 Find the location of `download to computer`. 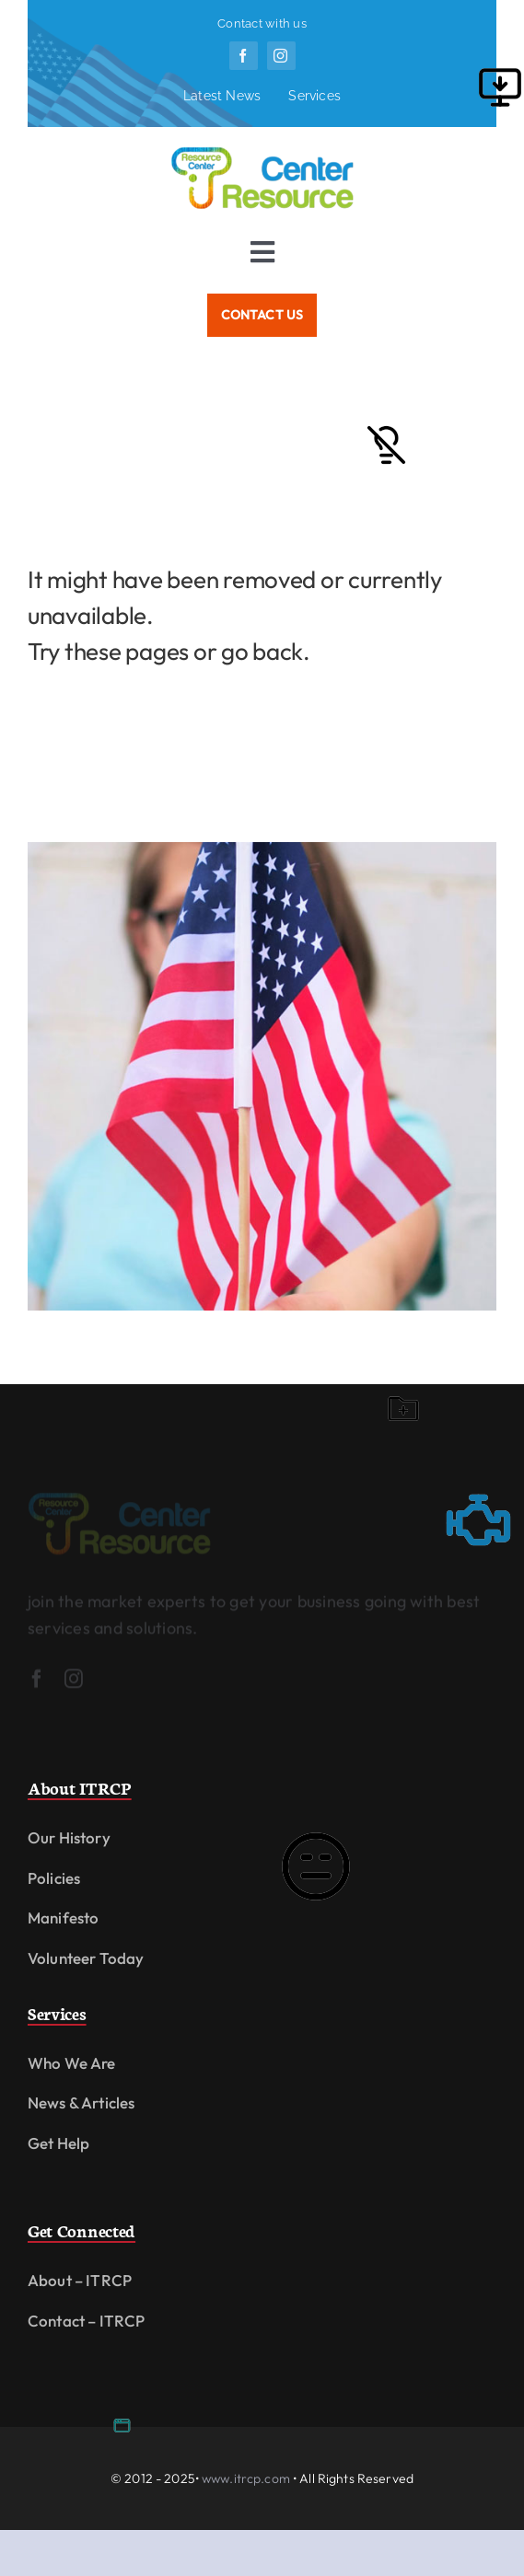

download to computer is located at coordinates (500, 87).